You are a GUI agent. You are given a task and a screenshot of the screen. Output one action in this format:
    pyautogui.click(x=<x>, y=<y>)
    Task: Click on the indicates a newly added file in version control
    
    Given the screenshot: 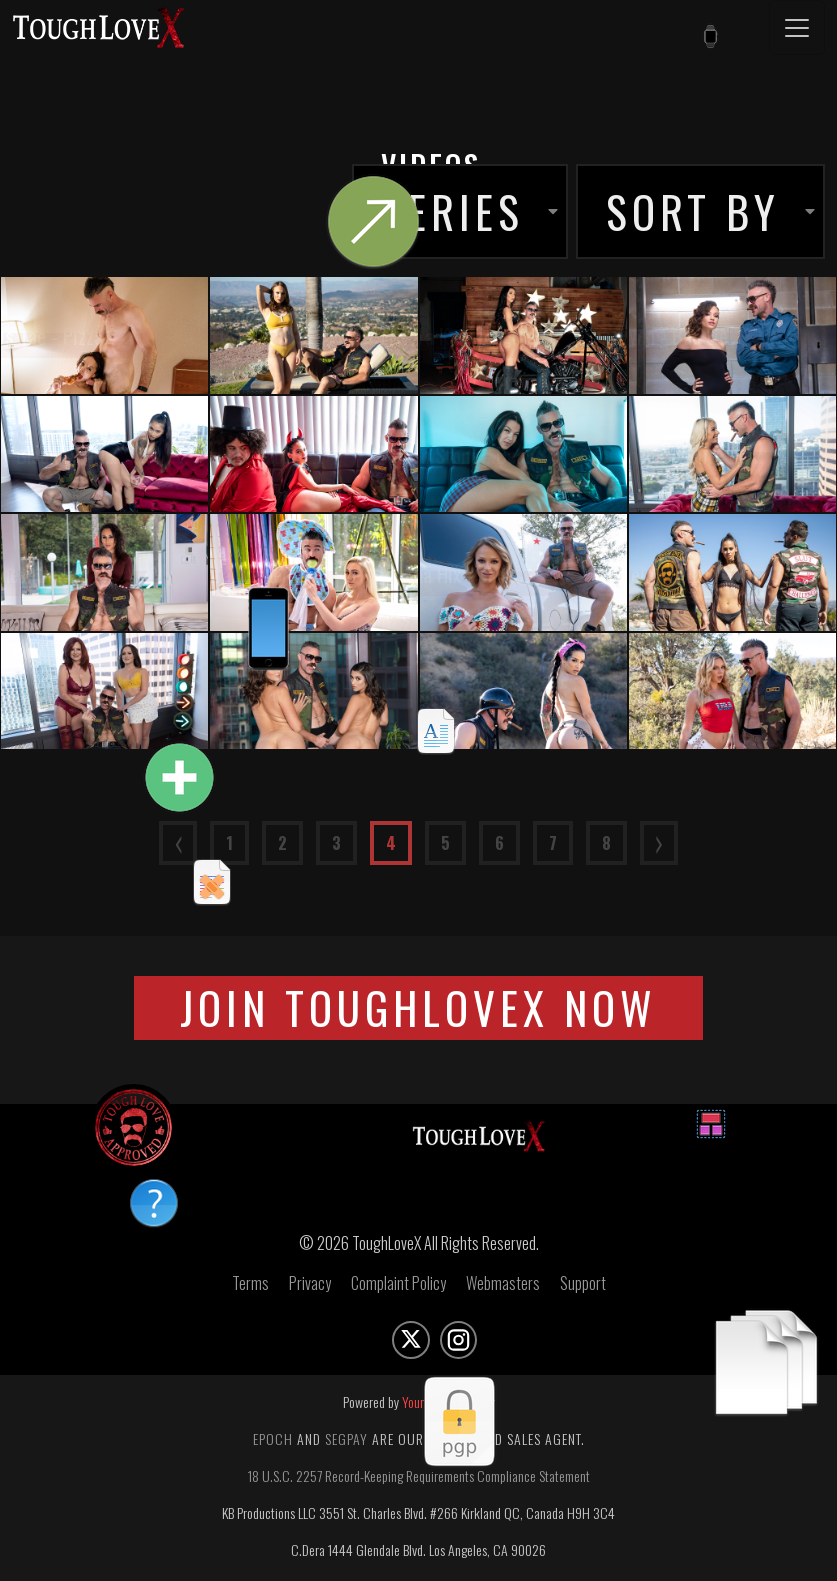 What is the action you would take?
    pyautogui.click(x=179, y=777)
    